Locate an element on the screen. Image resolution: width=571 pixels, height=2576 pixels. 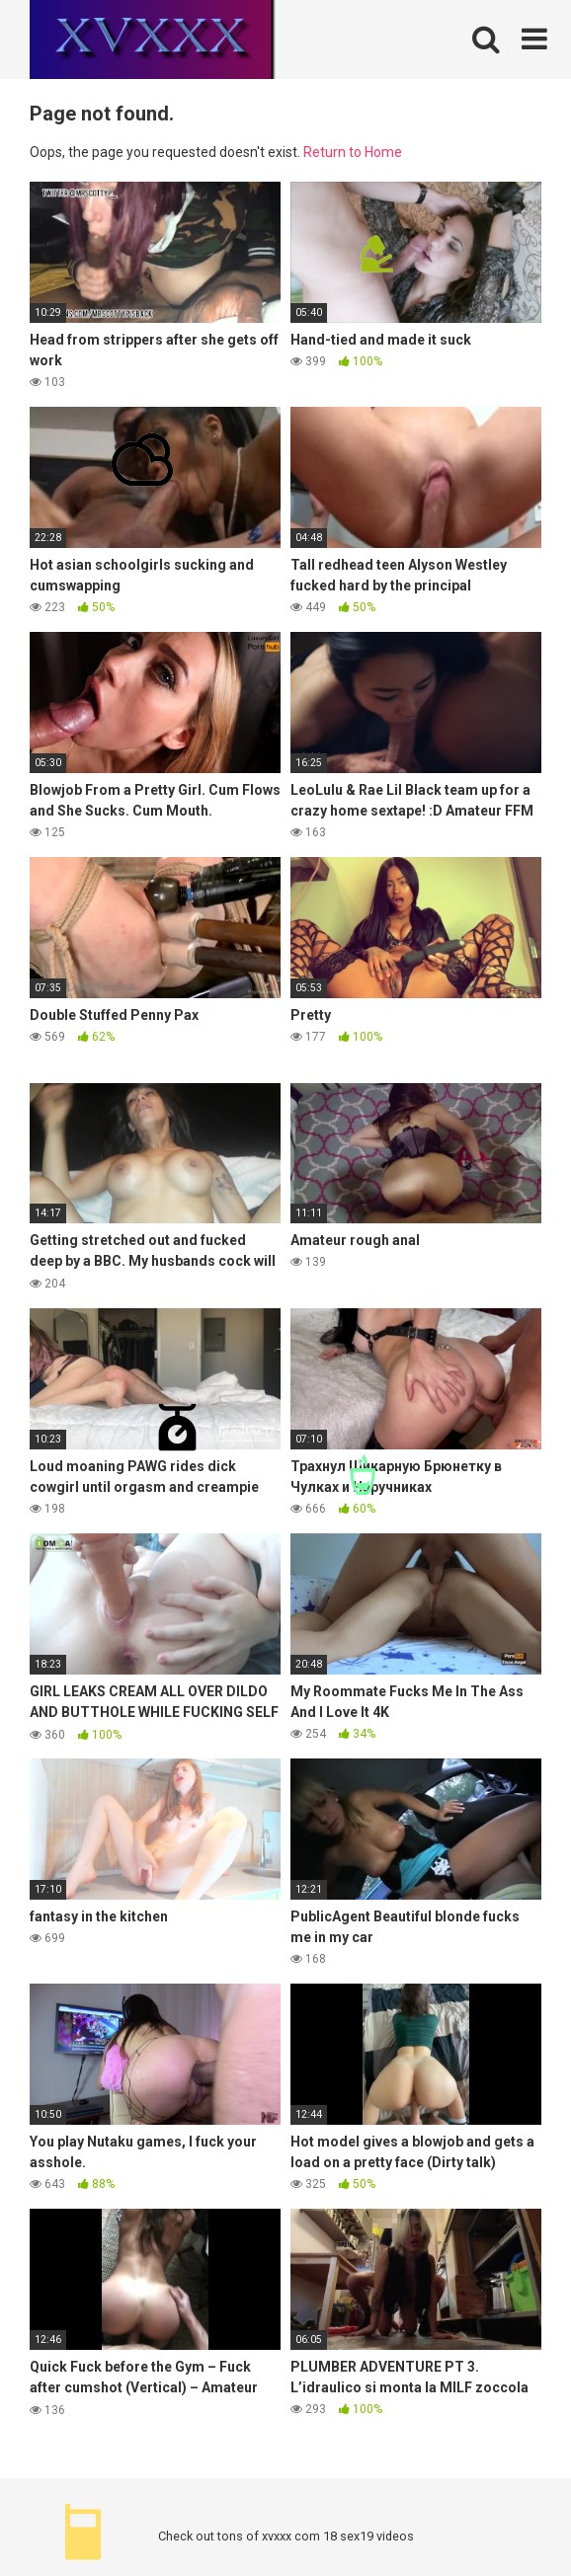
view weight or measurement settings is located at coordinates (177, 1427).